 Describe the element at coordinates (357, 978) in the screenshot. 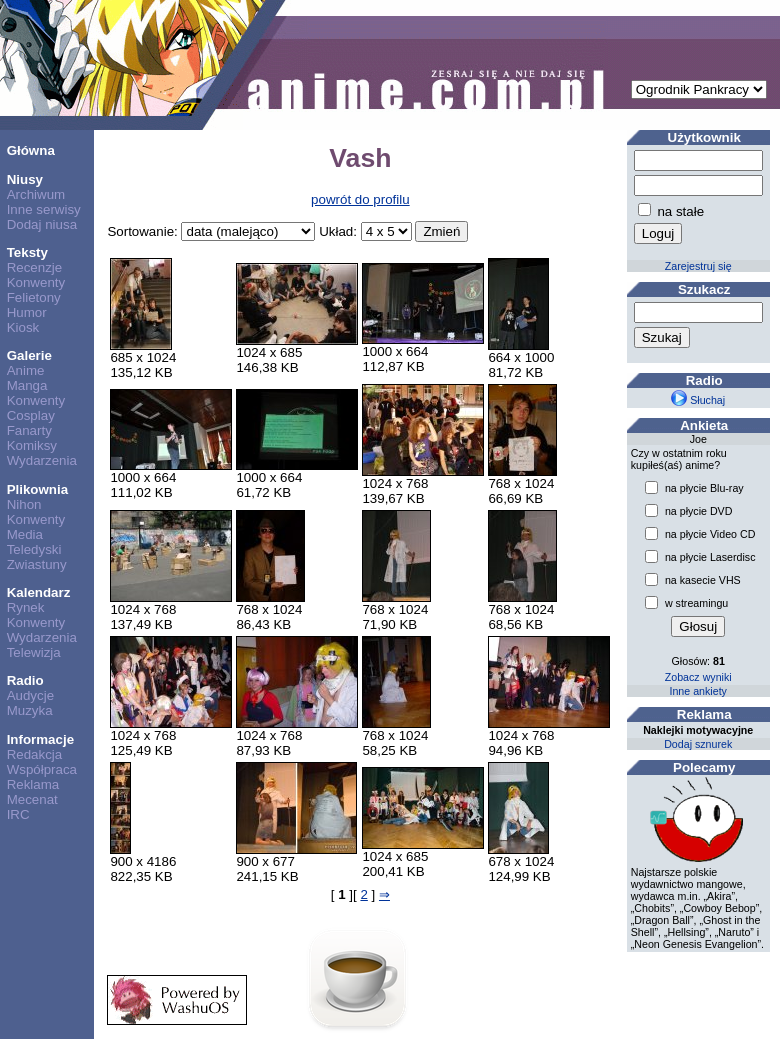

I see `launch a java application` at that location.